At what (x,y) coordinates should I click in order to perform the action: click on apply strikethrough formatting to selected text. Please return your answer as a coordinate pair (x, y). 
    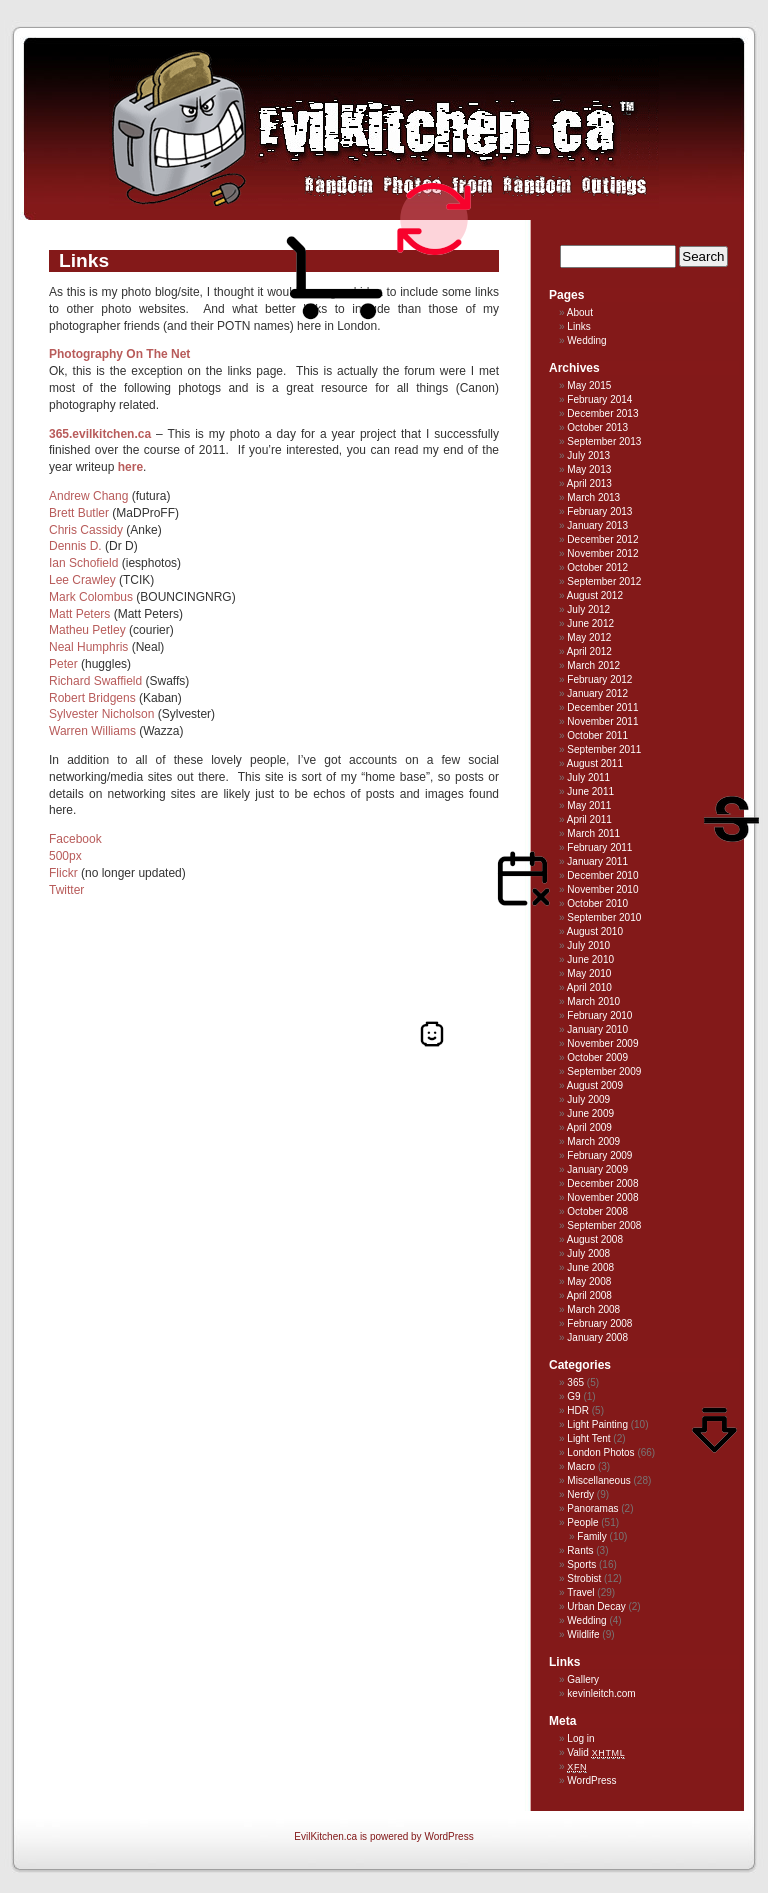
    Looking at the image, I should click on (731, 823).